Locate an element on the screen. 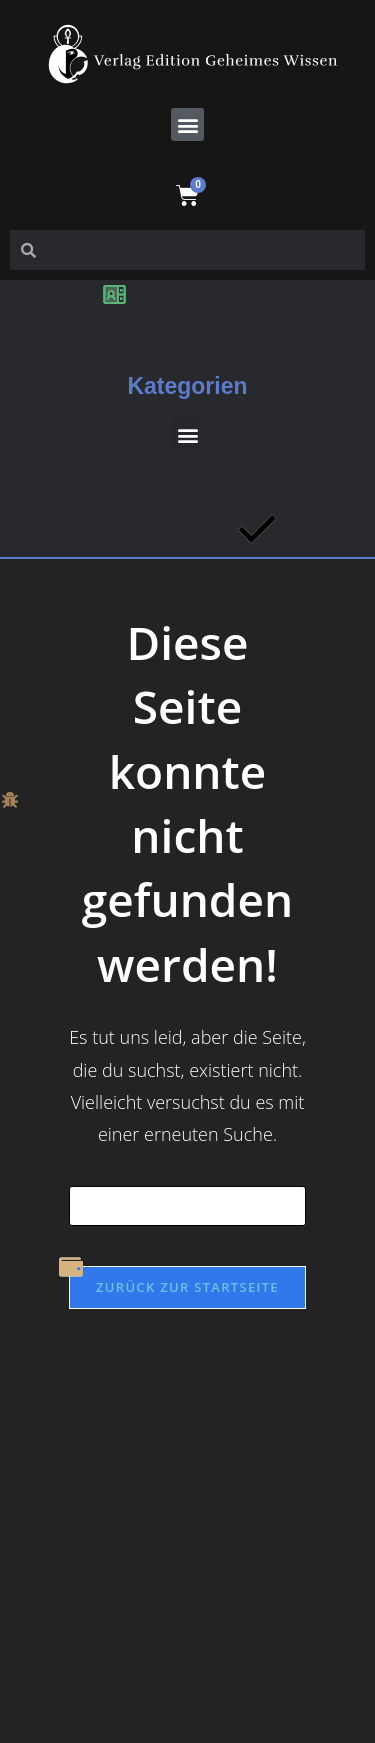  report a bug or issue is located at coordinates (10, 800).